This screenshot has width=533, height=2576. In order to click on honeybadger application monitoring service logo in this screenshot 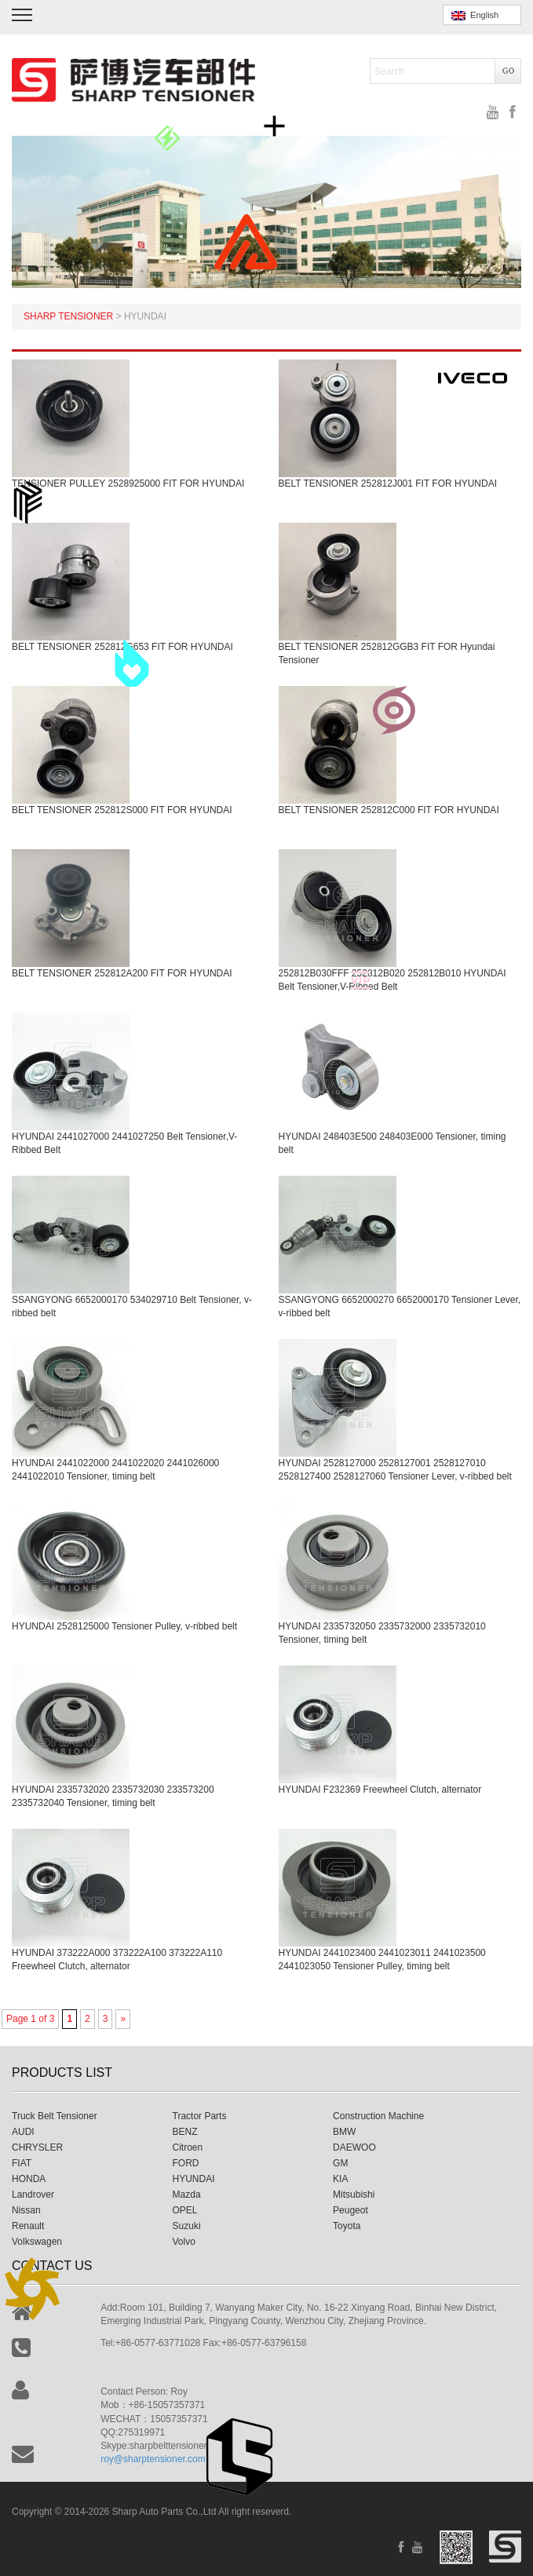, I will do `click(167, 138)`.